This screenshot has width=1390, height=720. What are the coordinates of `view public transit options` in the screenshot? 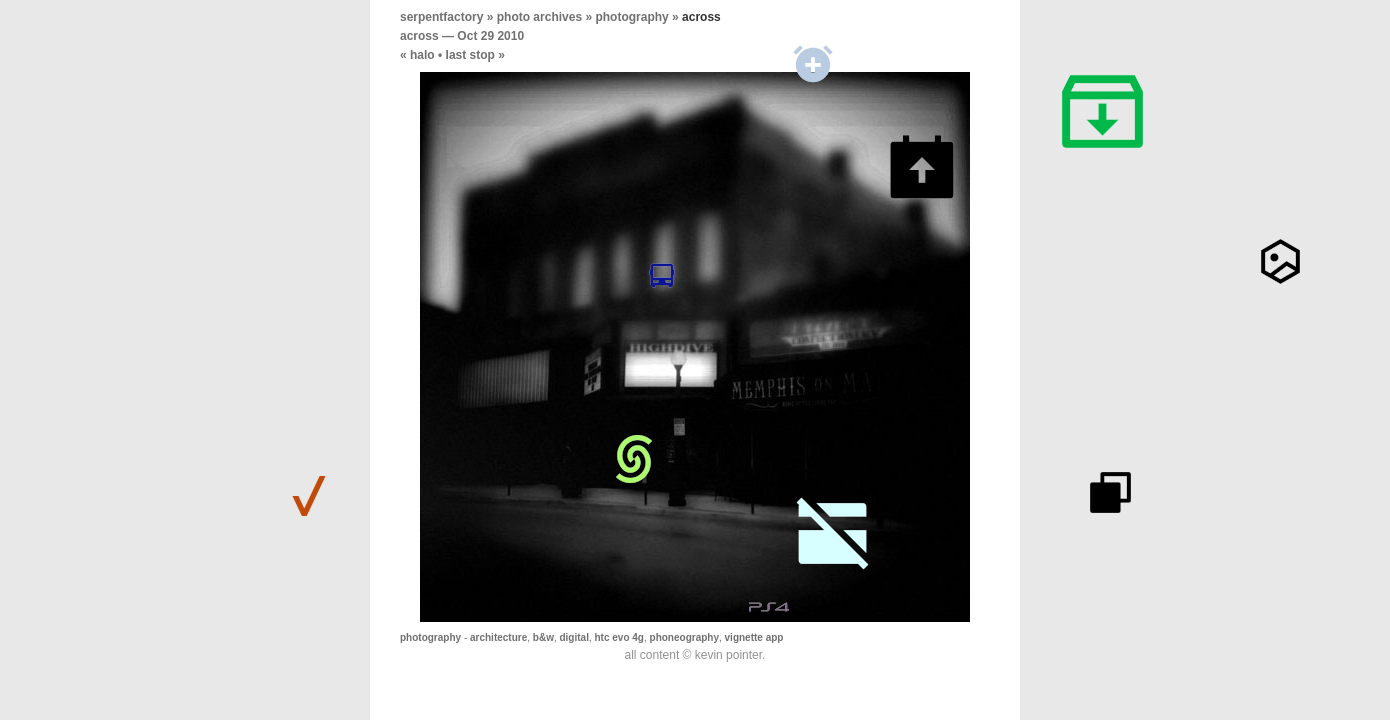 It's located at (662, 275).